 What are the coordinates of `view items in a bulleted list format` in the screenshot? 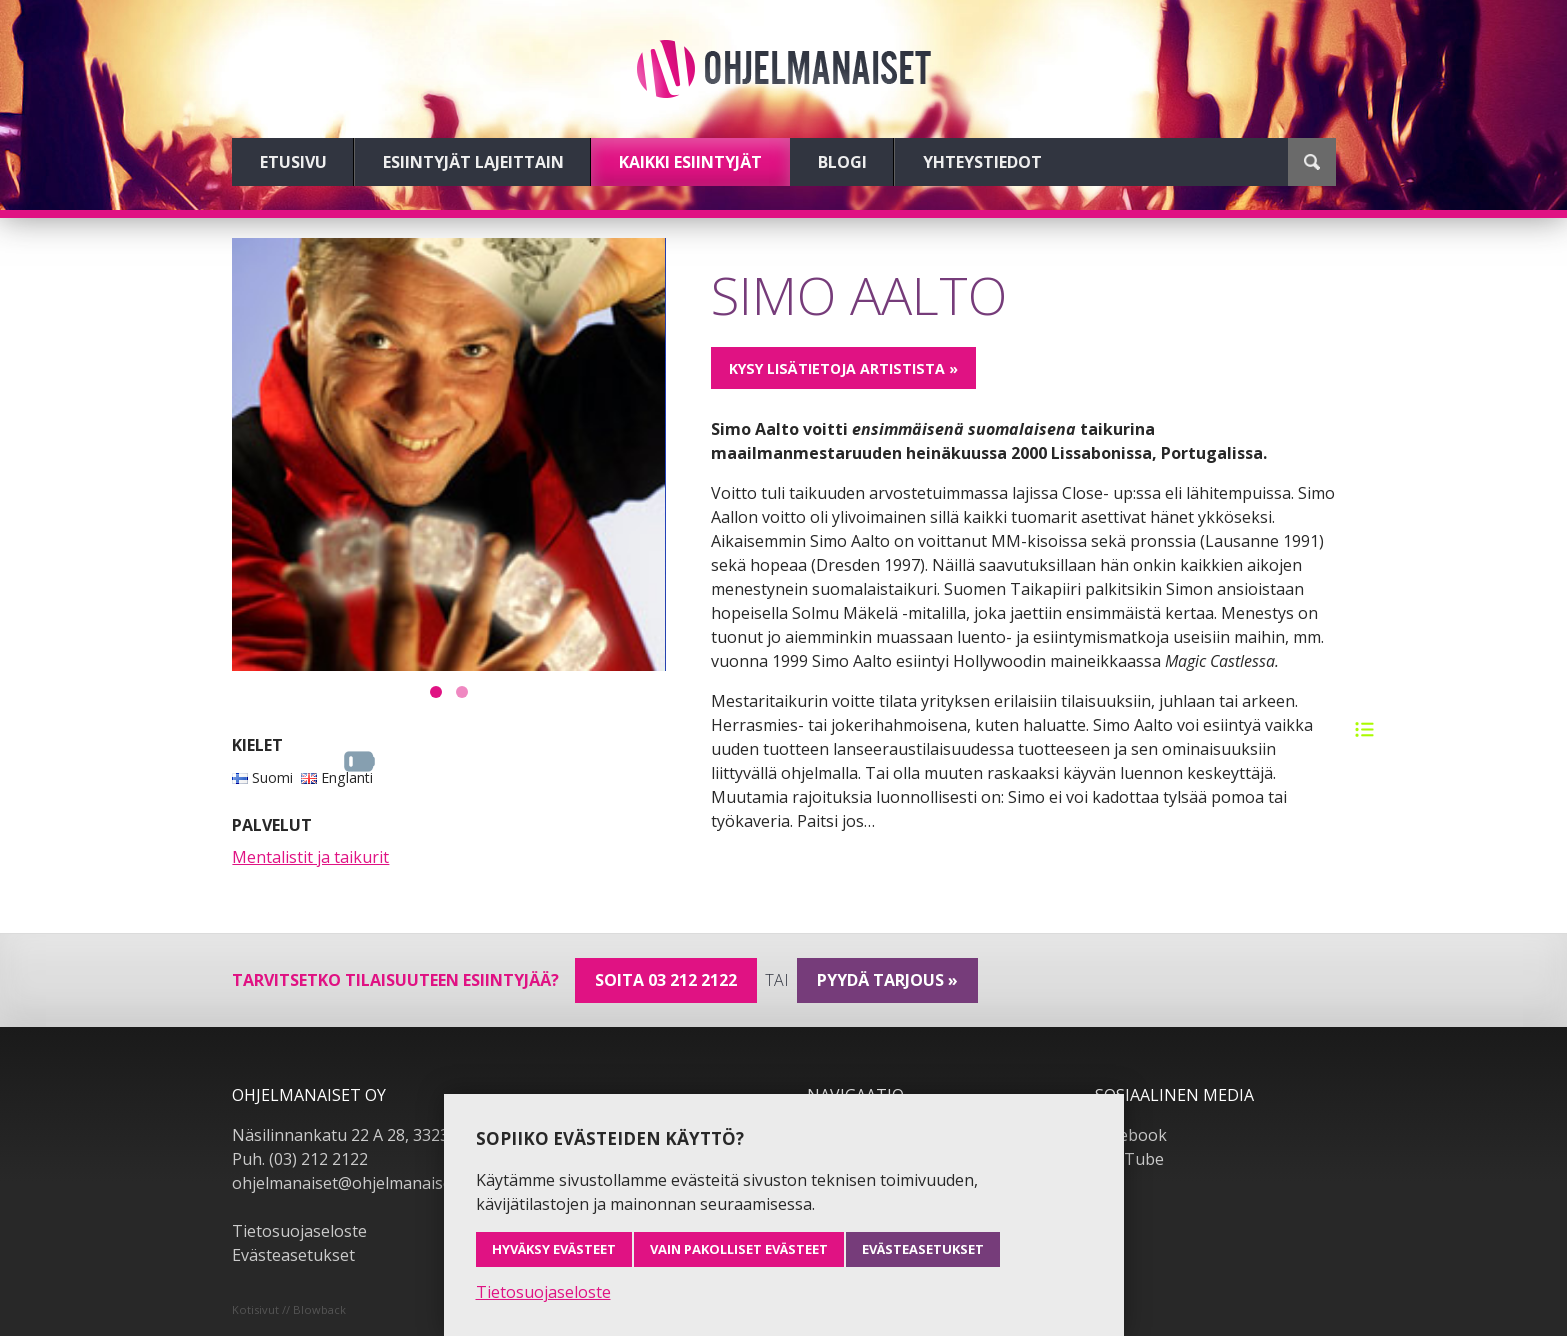 It's located at (1364, 729).